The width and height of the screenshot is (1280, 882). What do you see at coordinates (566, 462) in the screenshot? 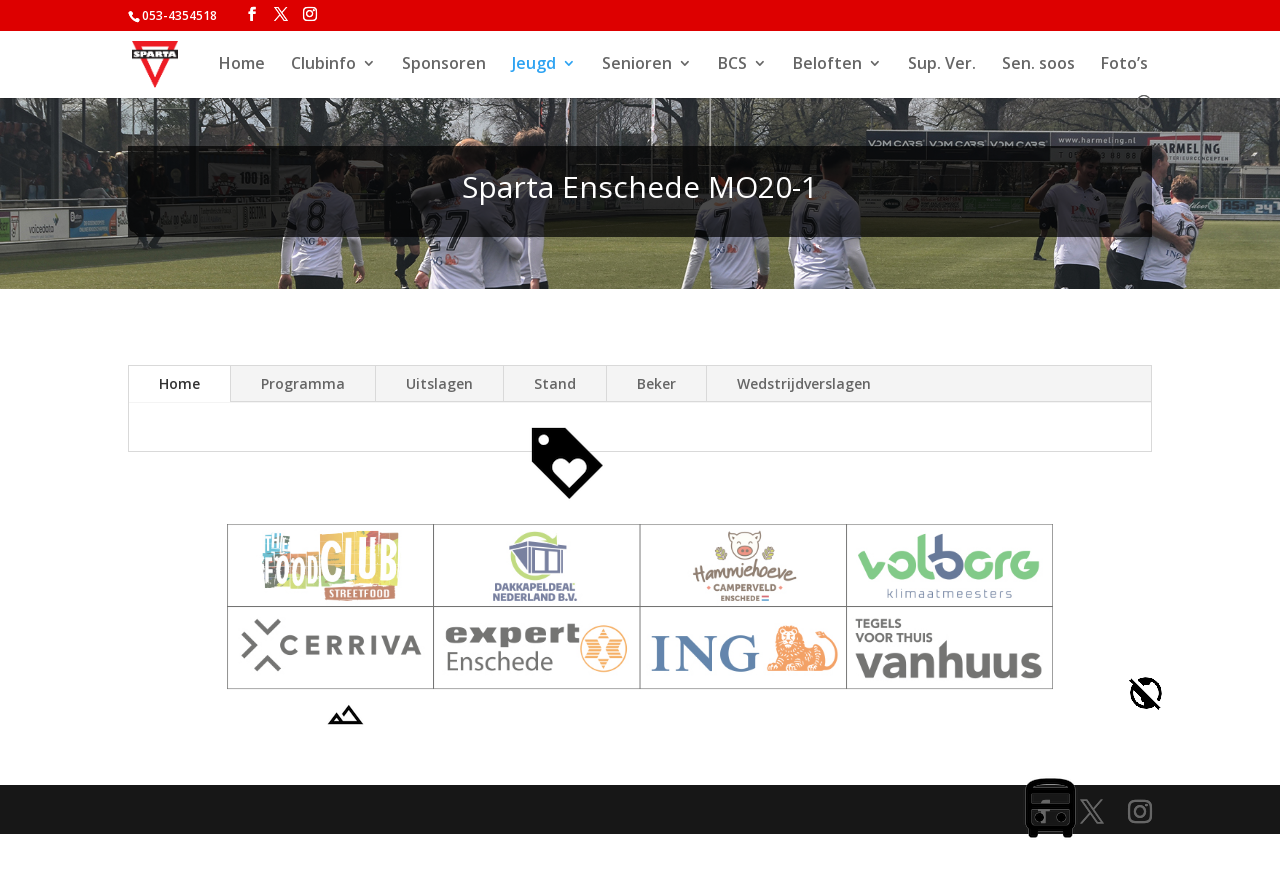
I see `view loyalty rewards or points` at bounding box center [566, 462].